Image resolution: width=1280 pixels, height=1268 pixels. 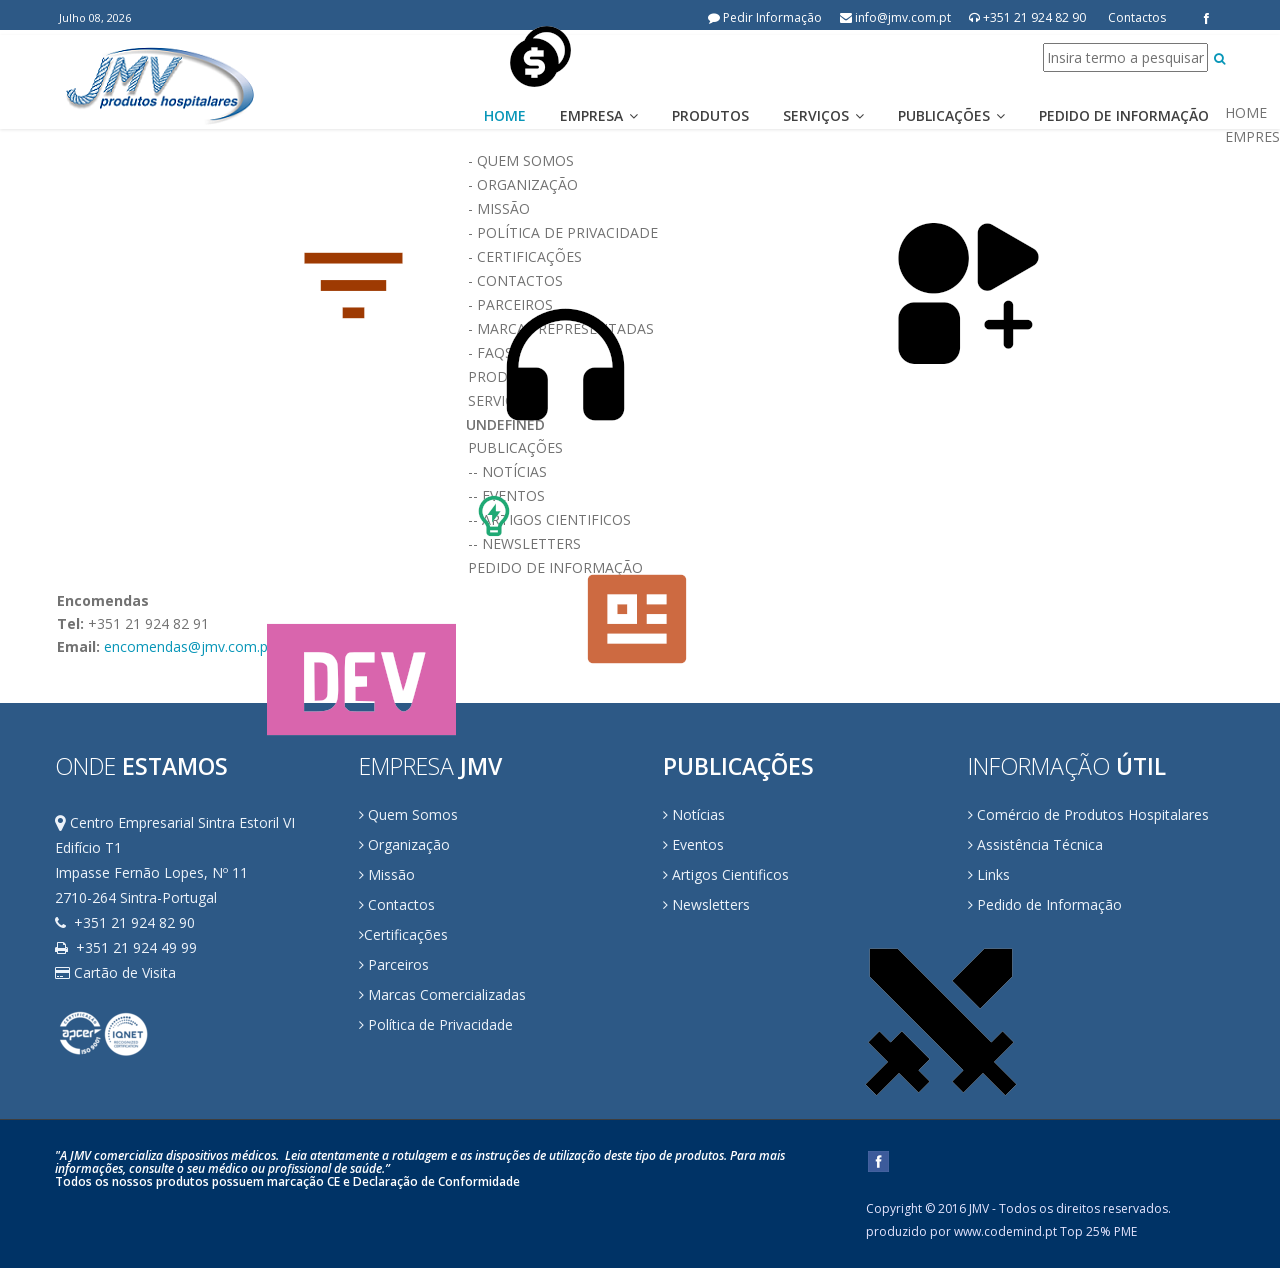 I want to click on view your coin balance or currency, so click(x=540, y=56).